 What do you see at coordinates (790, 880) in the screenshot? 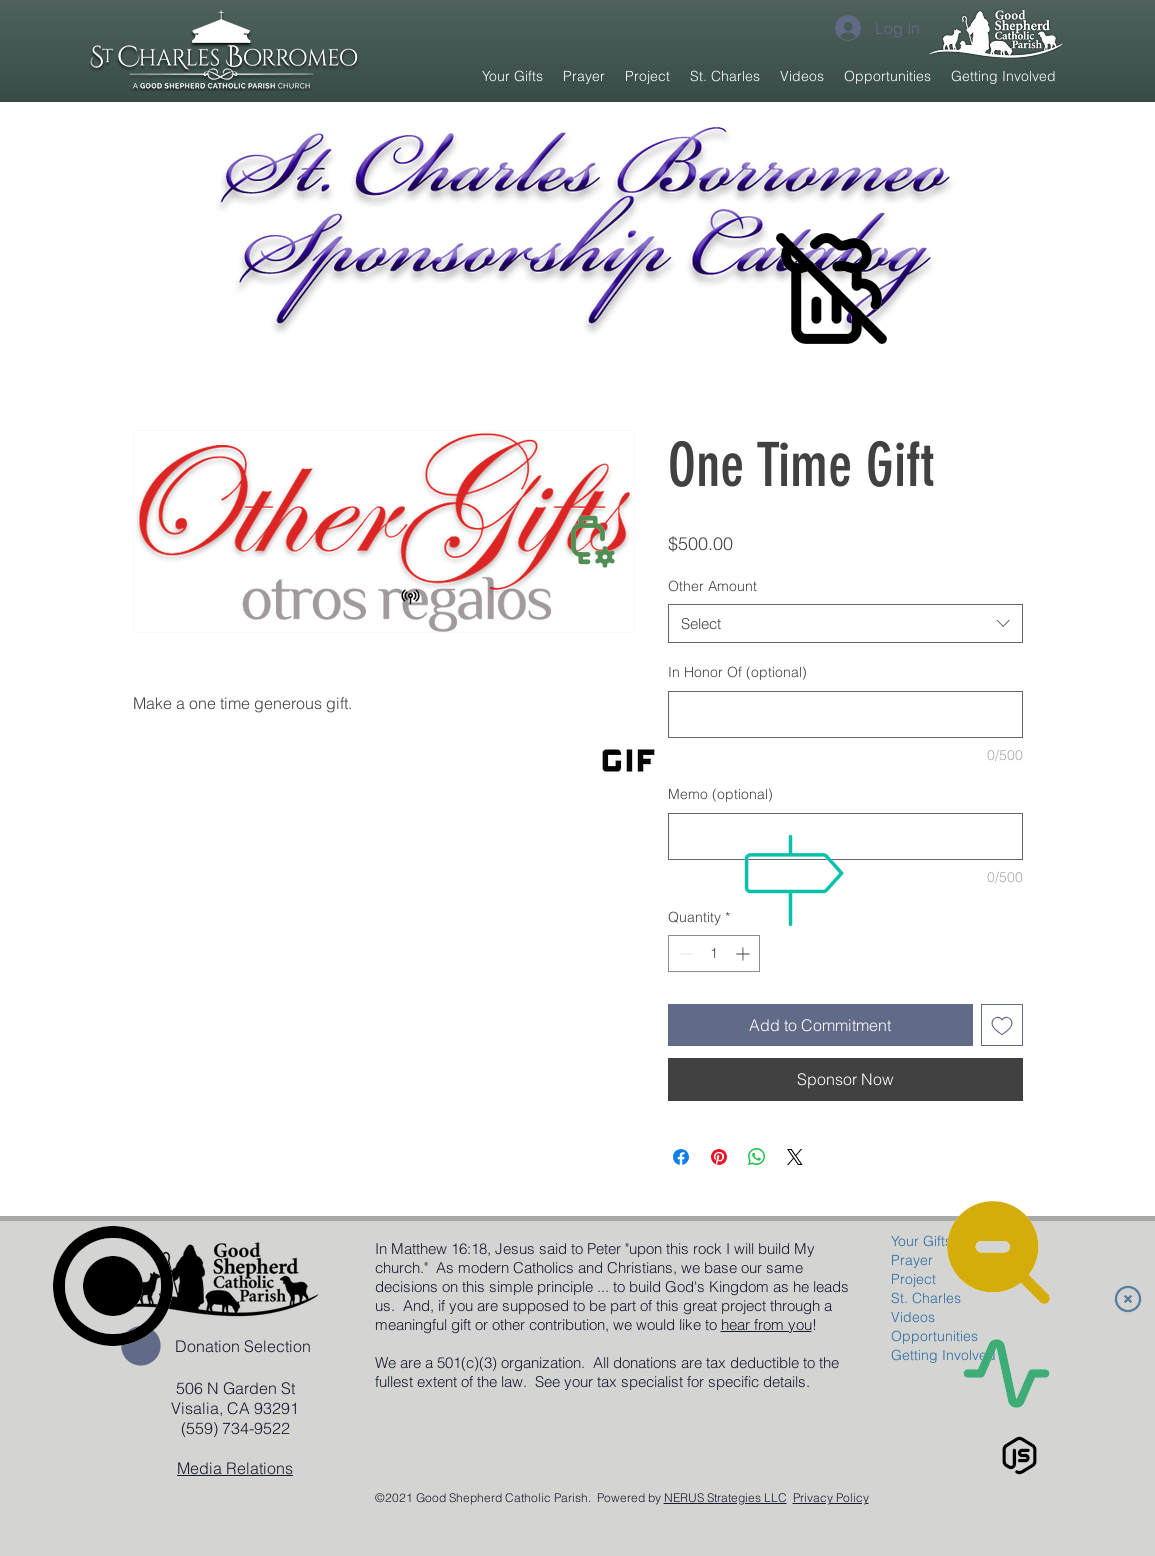
I see `access navigation or directions` at bounding box center [790, 880].